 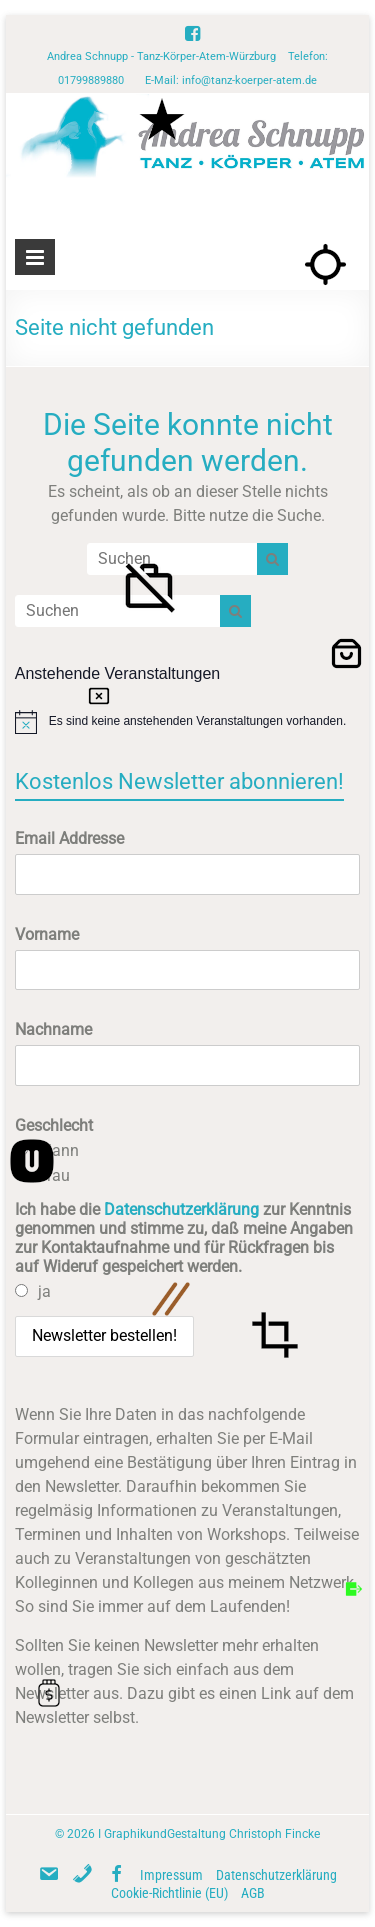 I want to click on find my current location, so click(x=325, y=264).